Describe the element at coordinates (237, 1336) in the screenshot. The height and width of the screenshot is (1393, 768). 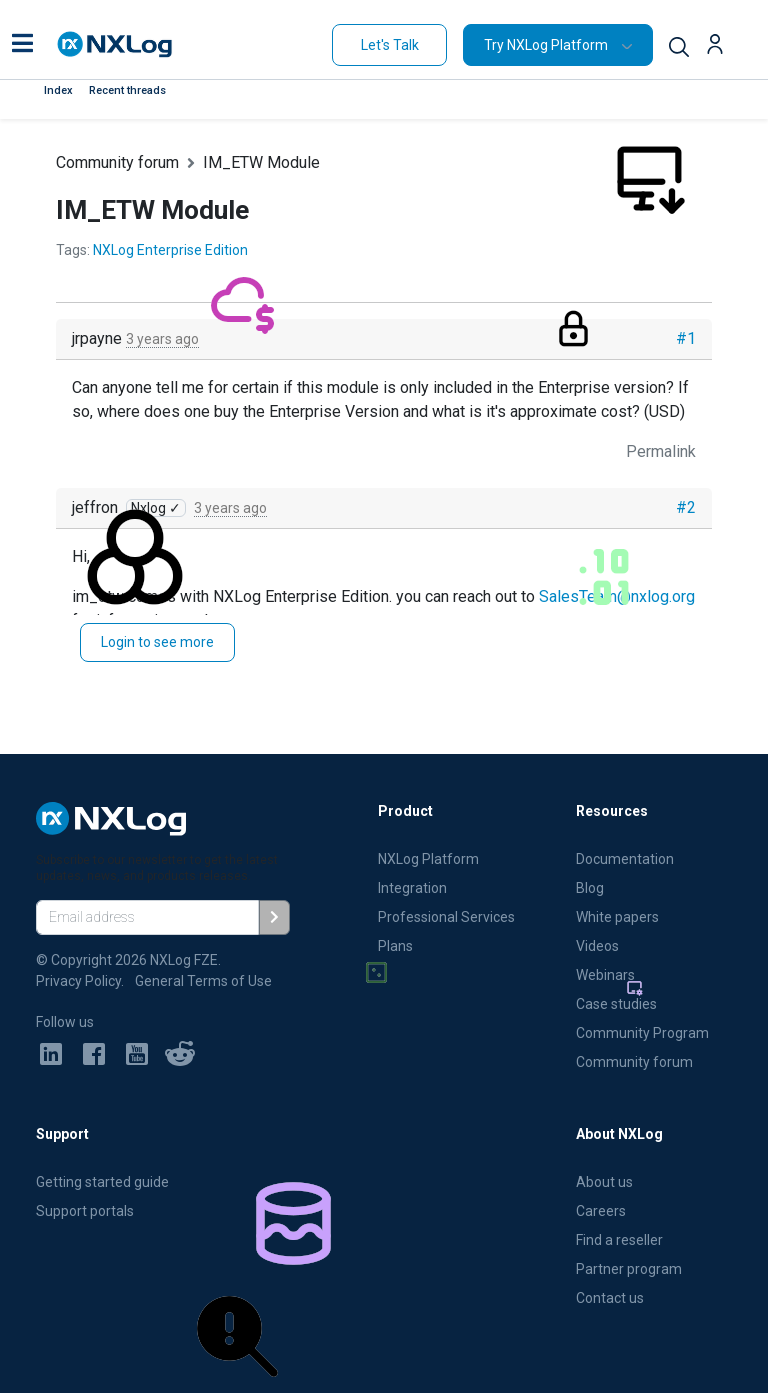
I see `search error or warning` at that location.